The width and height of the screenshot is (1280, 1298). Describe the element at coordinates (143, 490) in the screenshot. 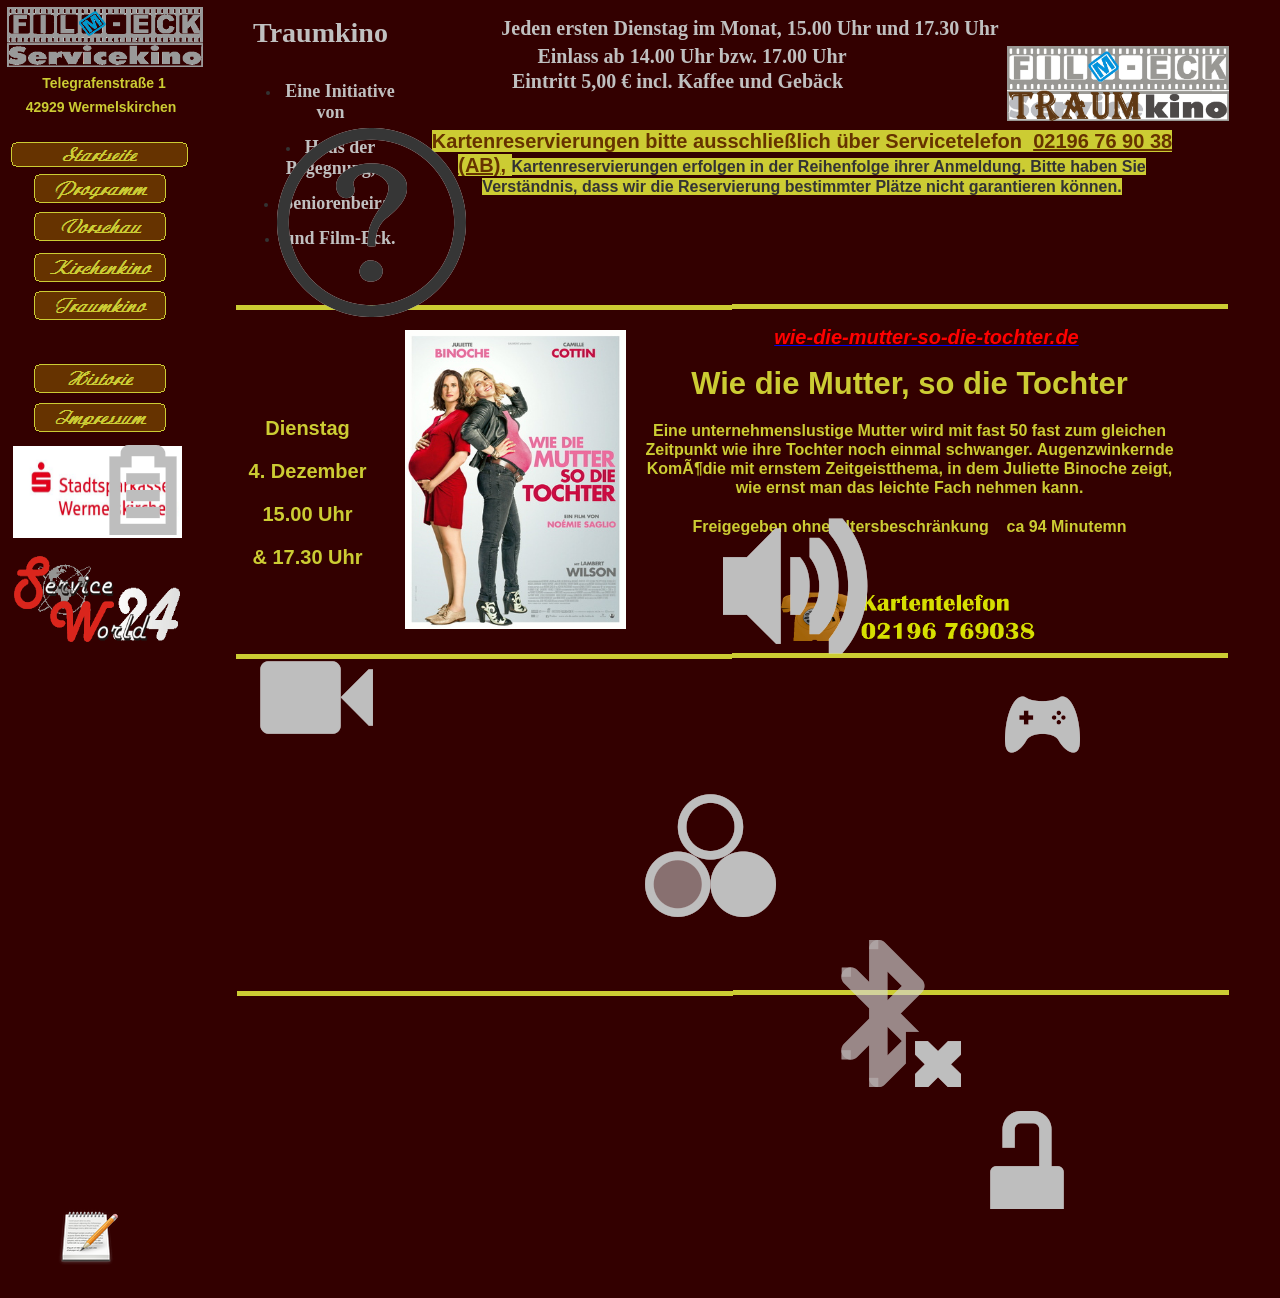

I see `indicates battery is fully charged` at that location.